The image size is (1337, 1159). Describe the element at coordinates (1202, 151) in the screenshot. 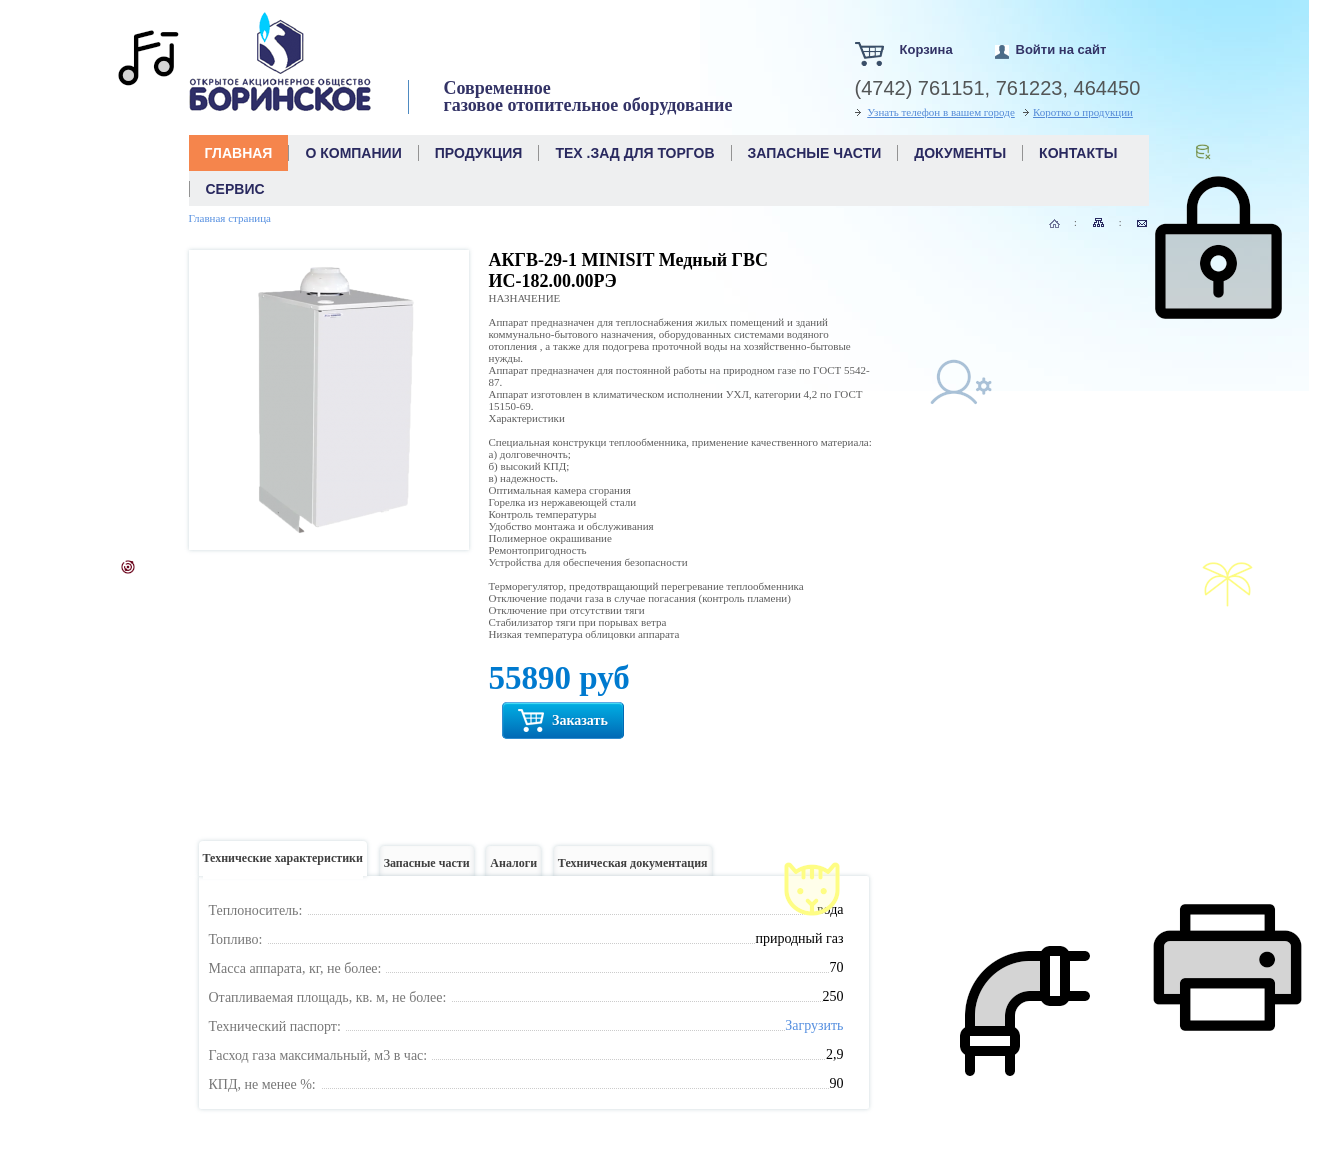

I see `delete or remove a database` at that location.